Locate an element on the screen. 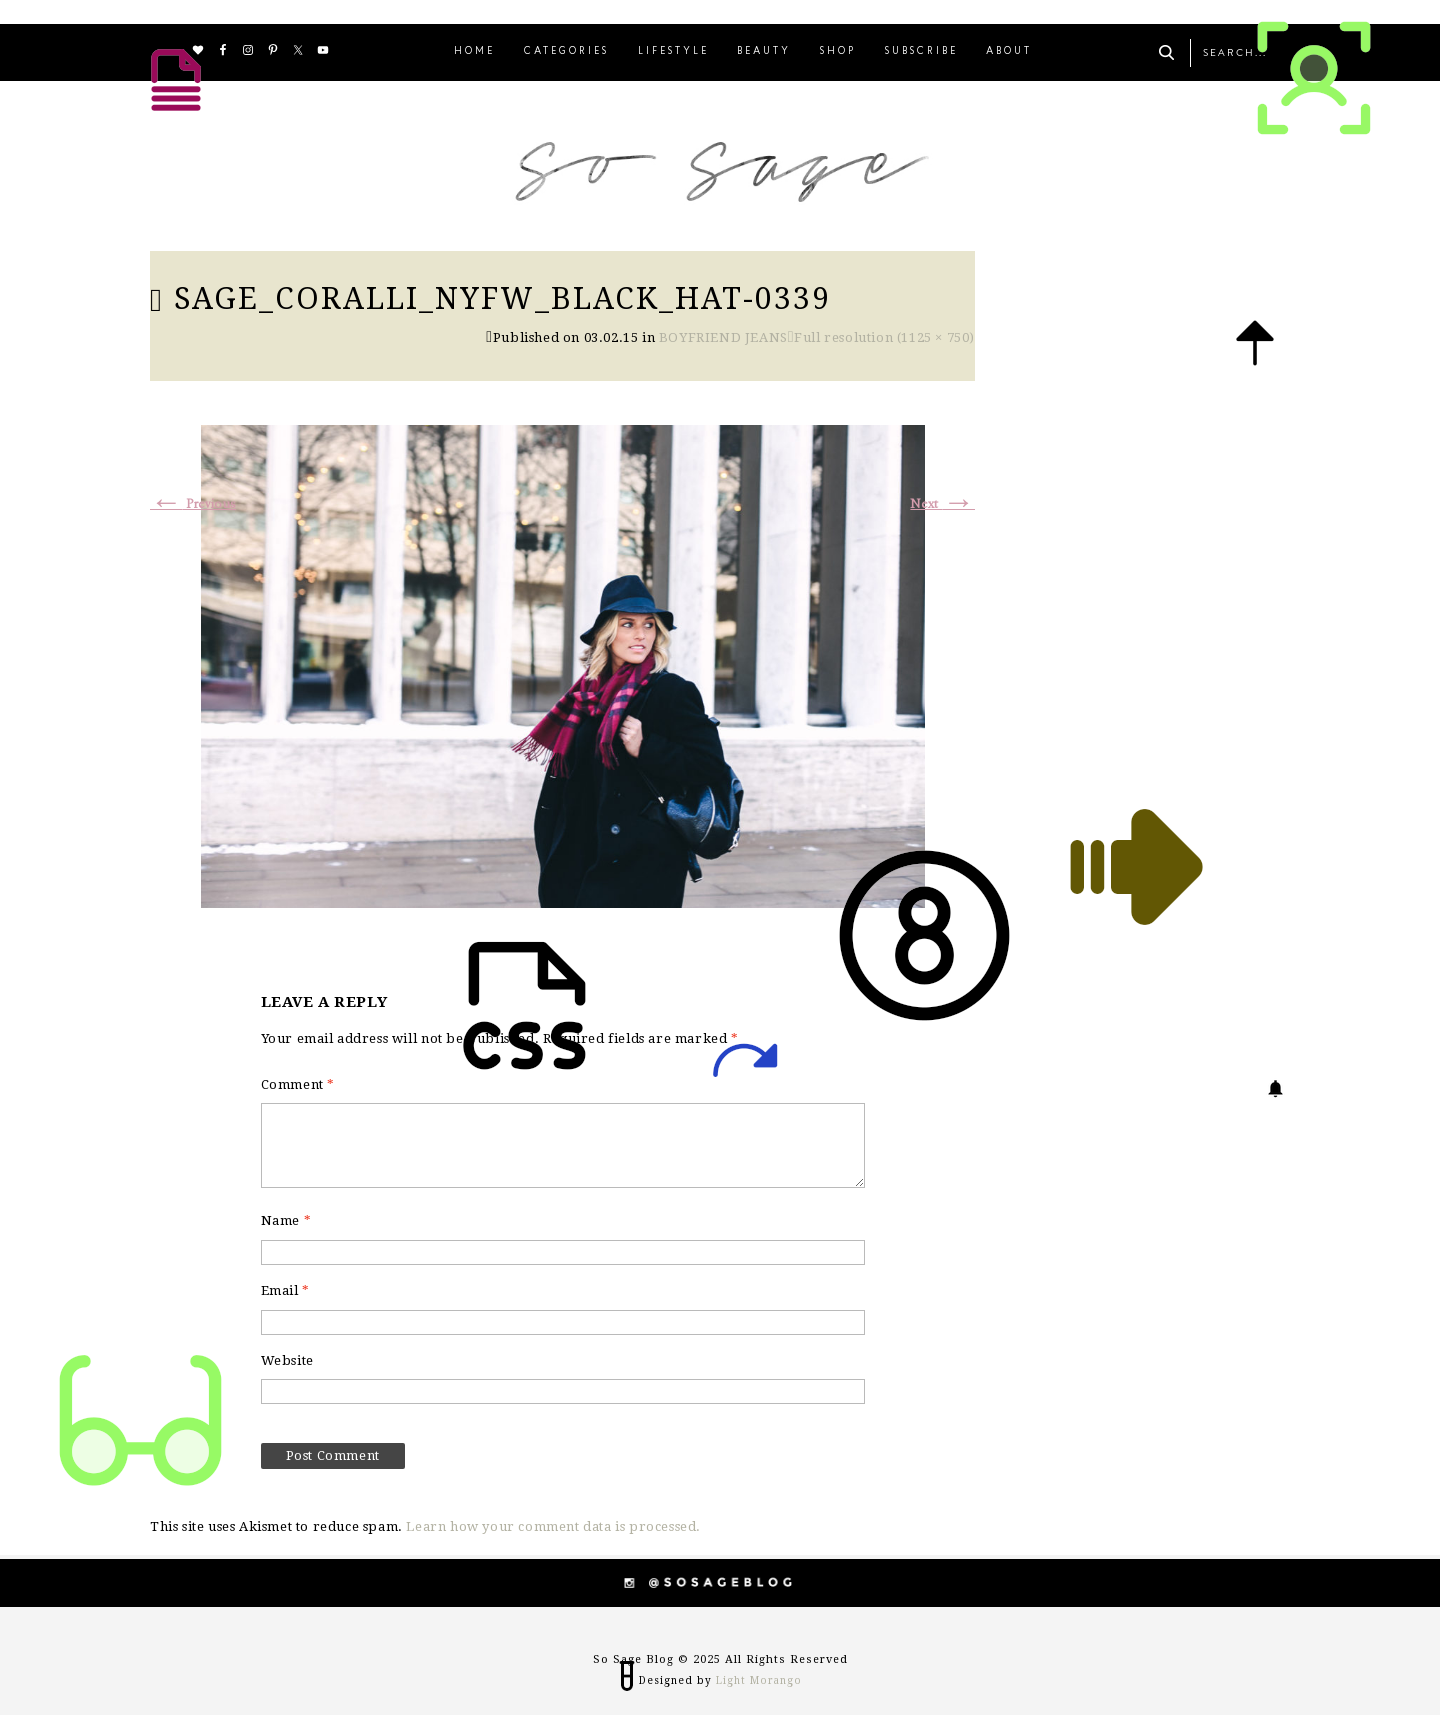 Image resolution: width=1440 pixels, height=1715 pixels. redo last action is located at coordinates (744, 1058).